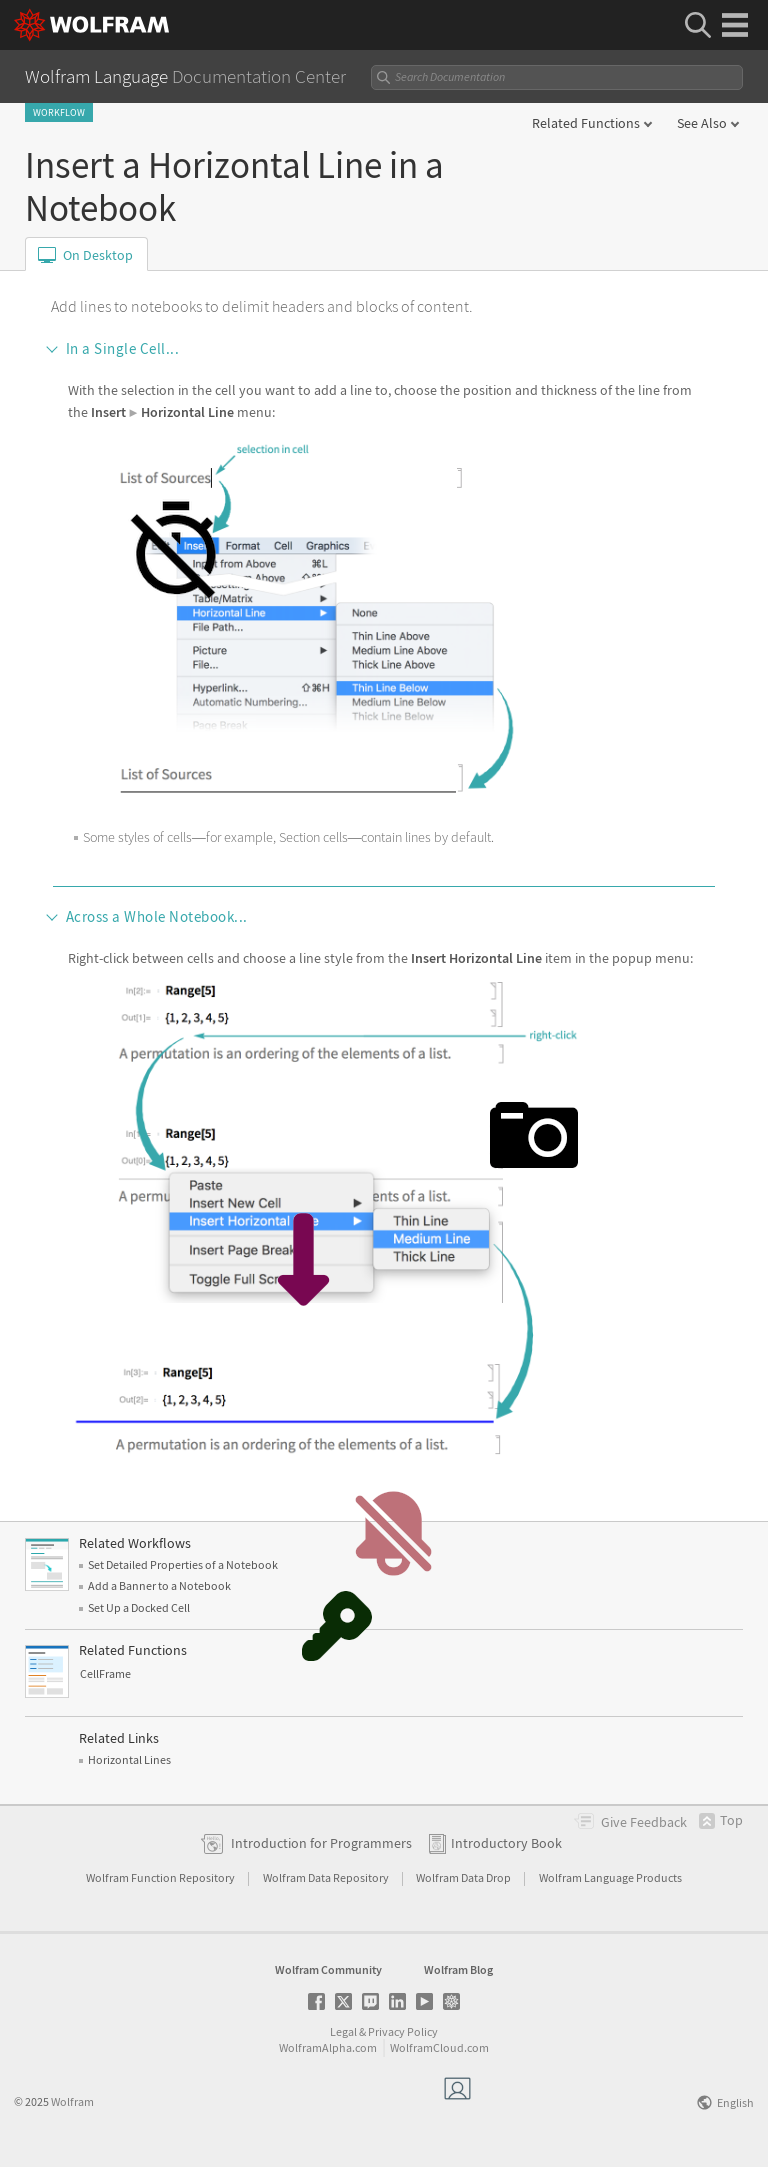 The width and height of the screenshot is (768, 2167). What do you see at coordinates (176, 550) in the screenshot?
I see `disable or cancel timer` at bounding box center [176, 550].